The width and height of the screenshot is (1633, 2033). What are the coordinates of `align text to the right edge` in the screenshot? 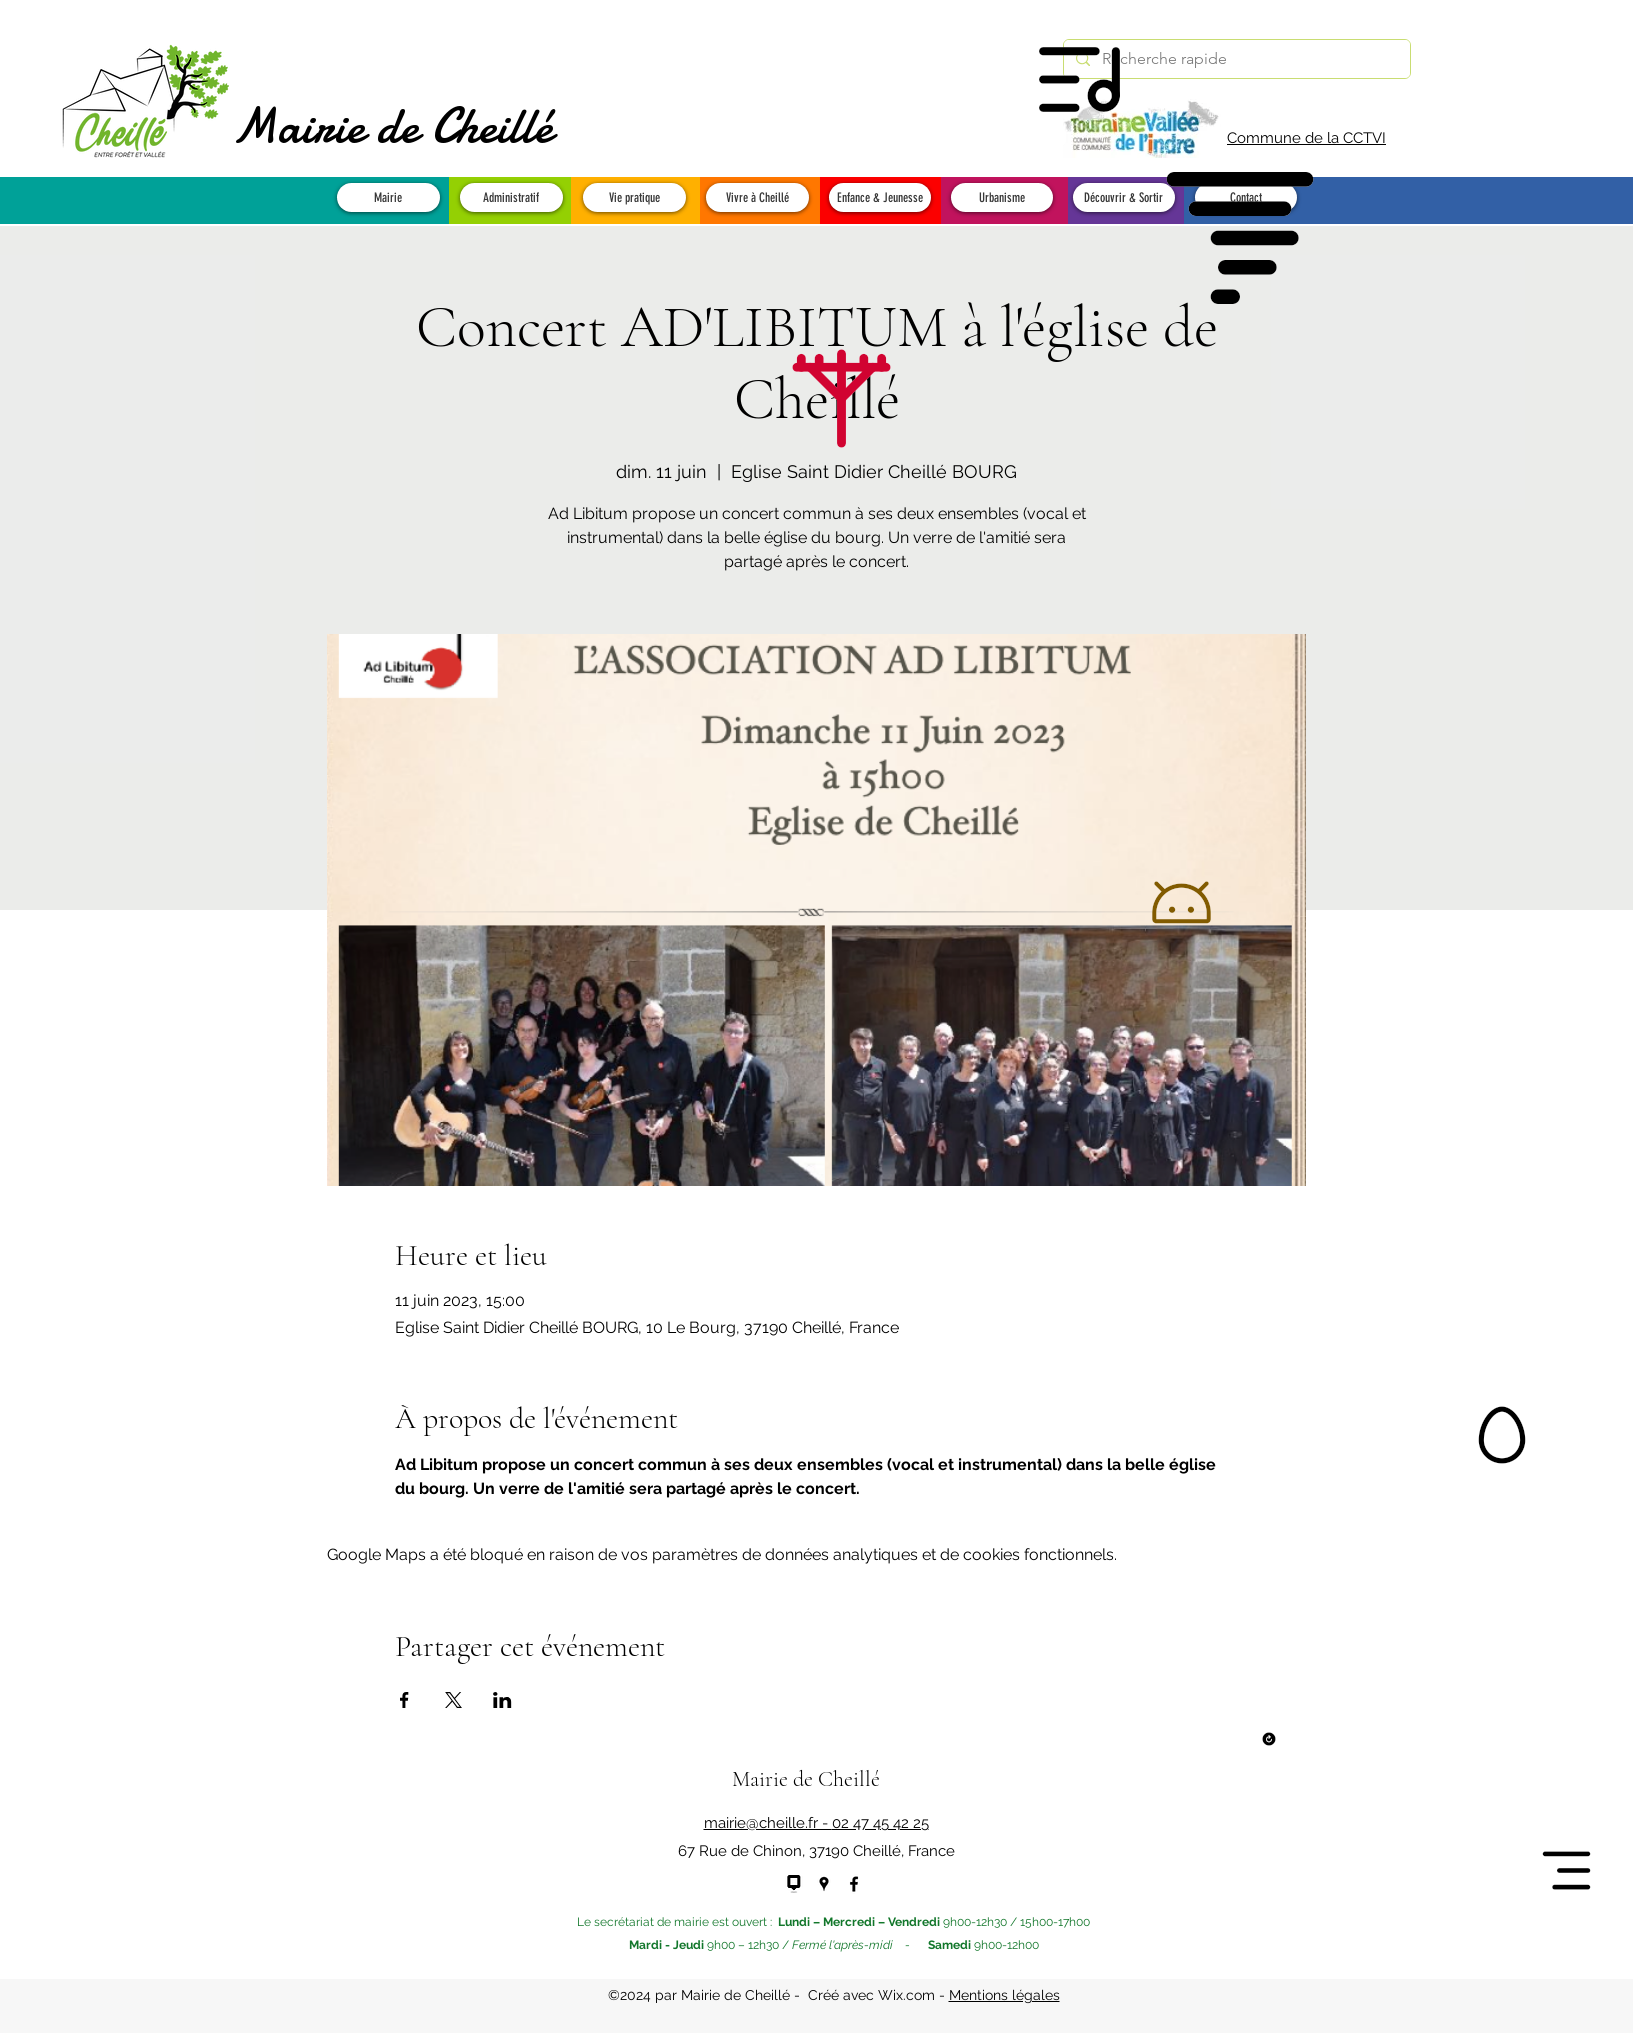 It's located at (1566, 1870).